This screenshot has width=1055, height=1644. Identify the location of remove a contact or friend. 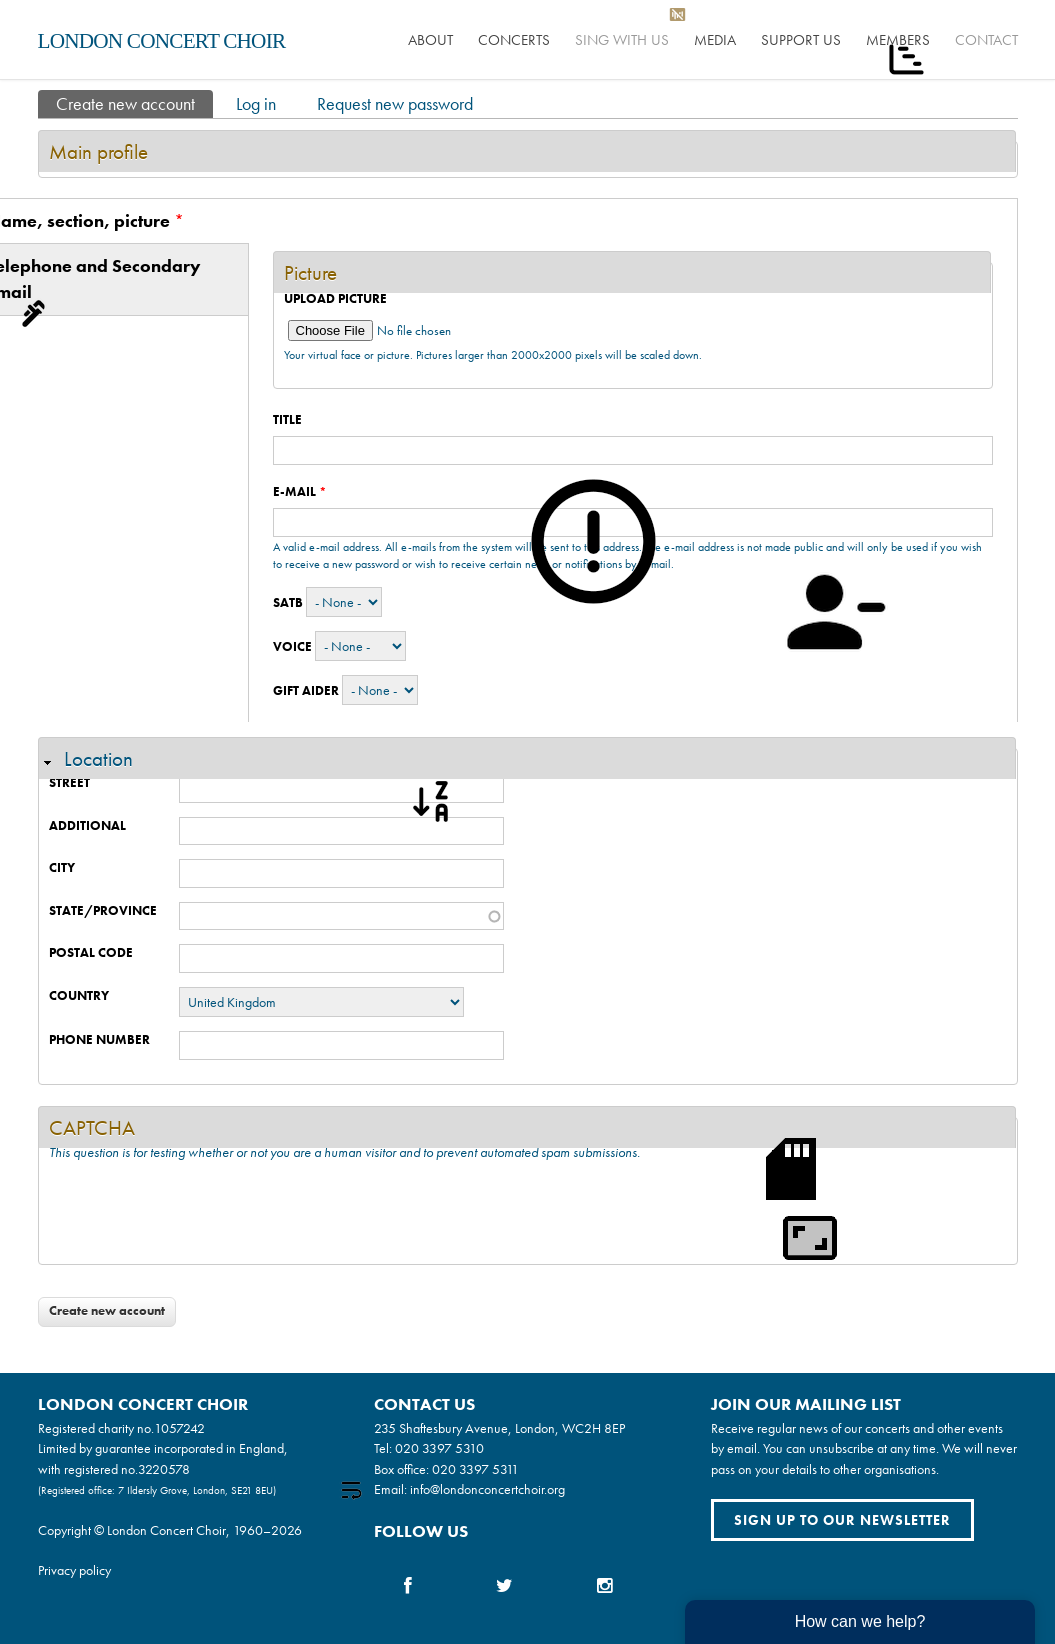
(834, 612).